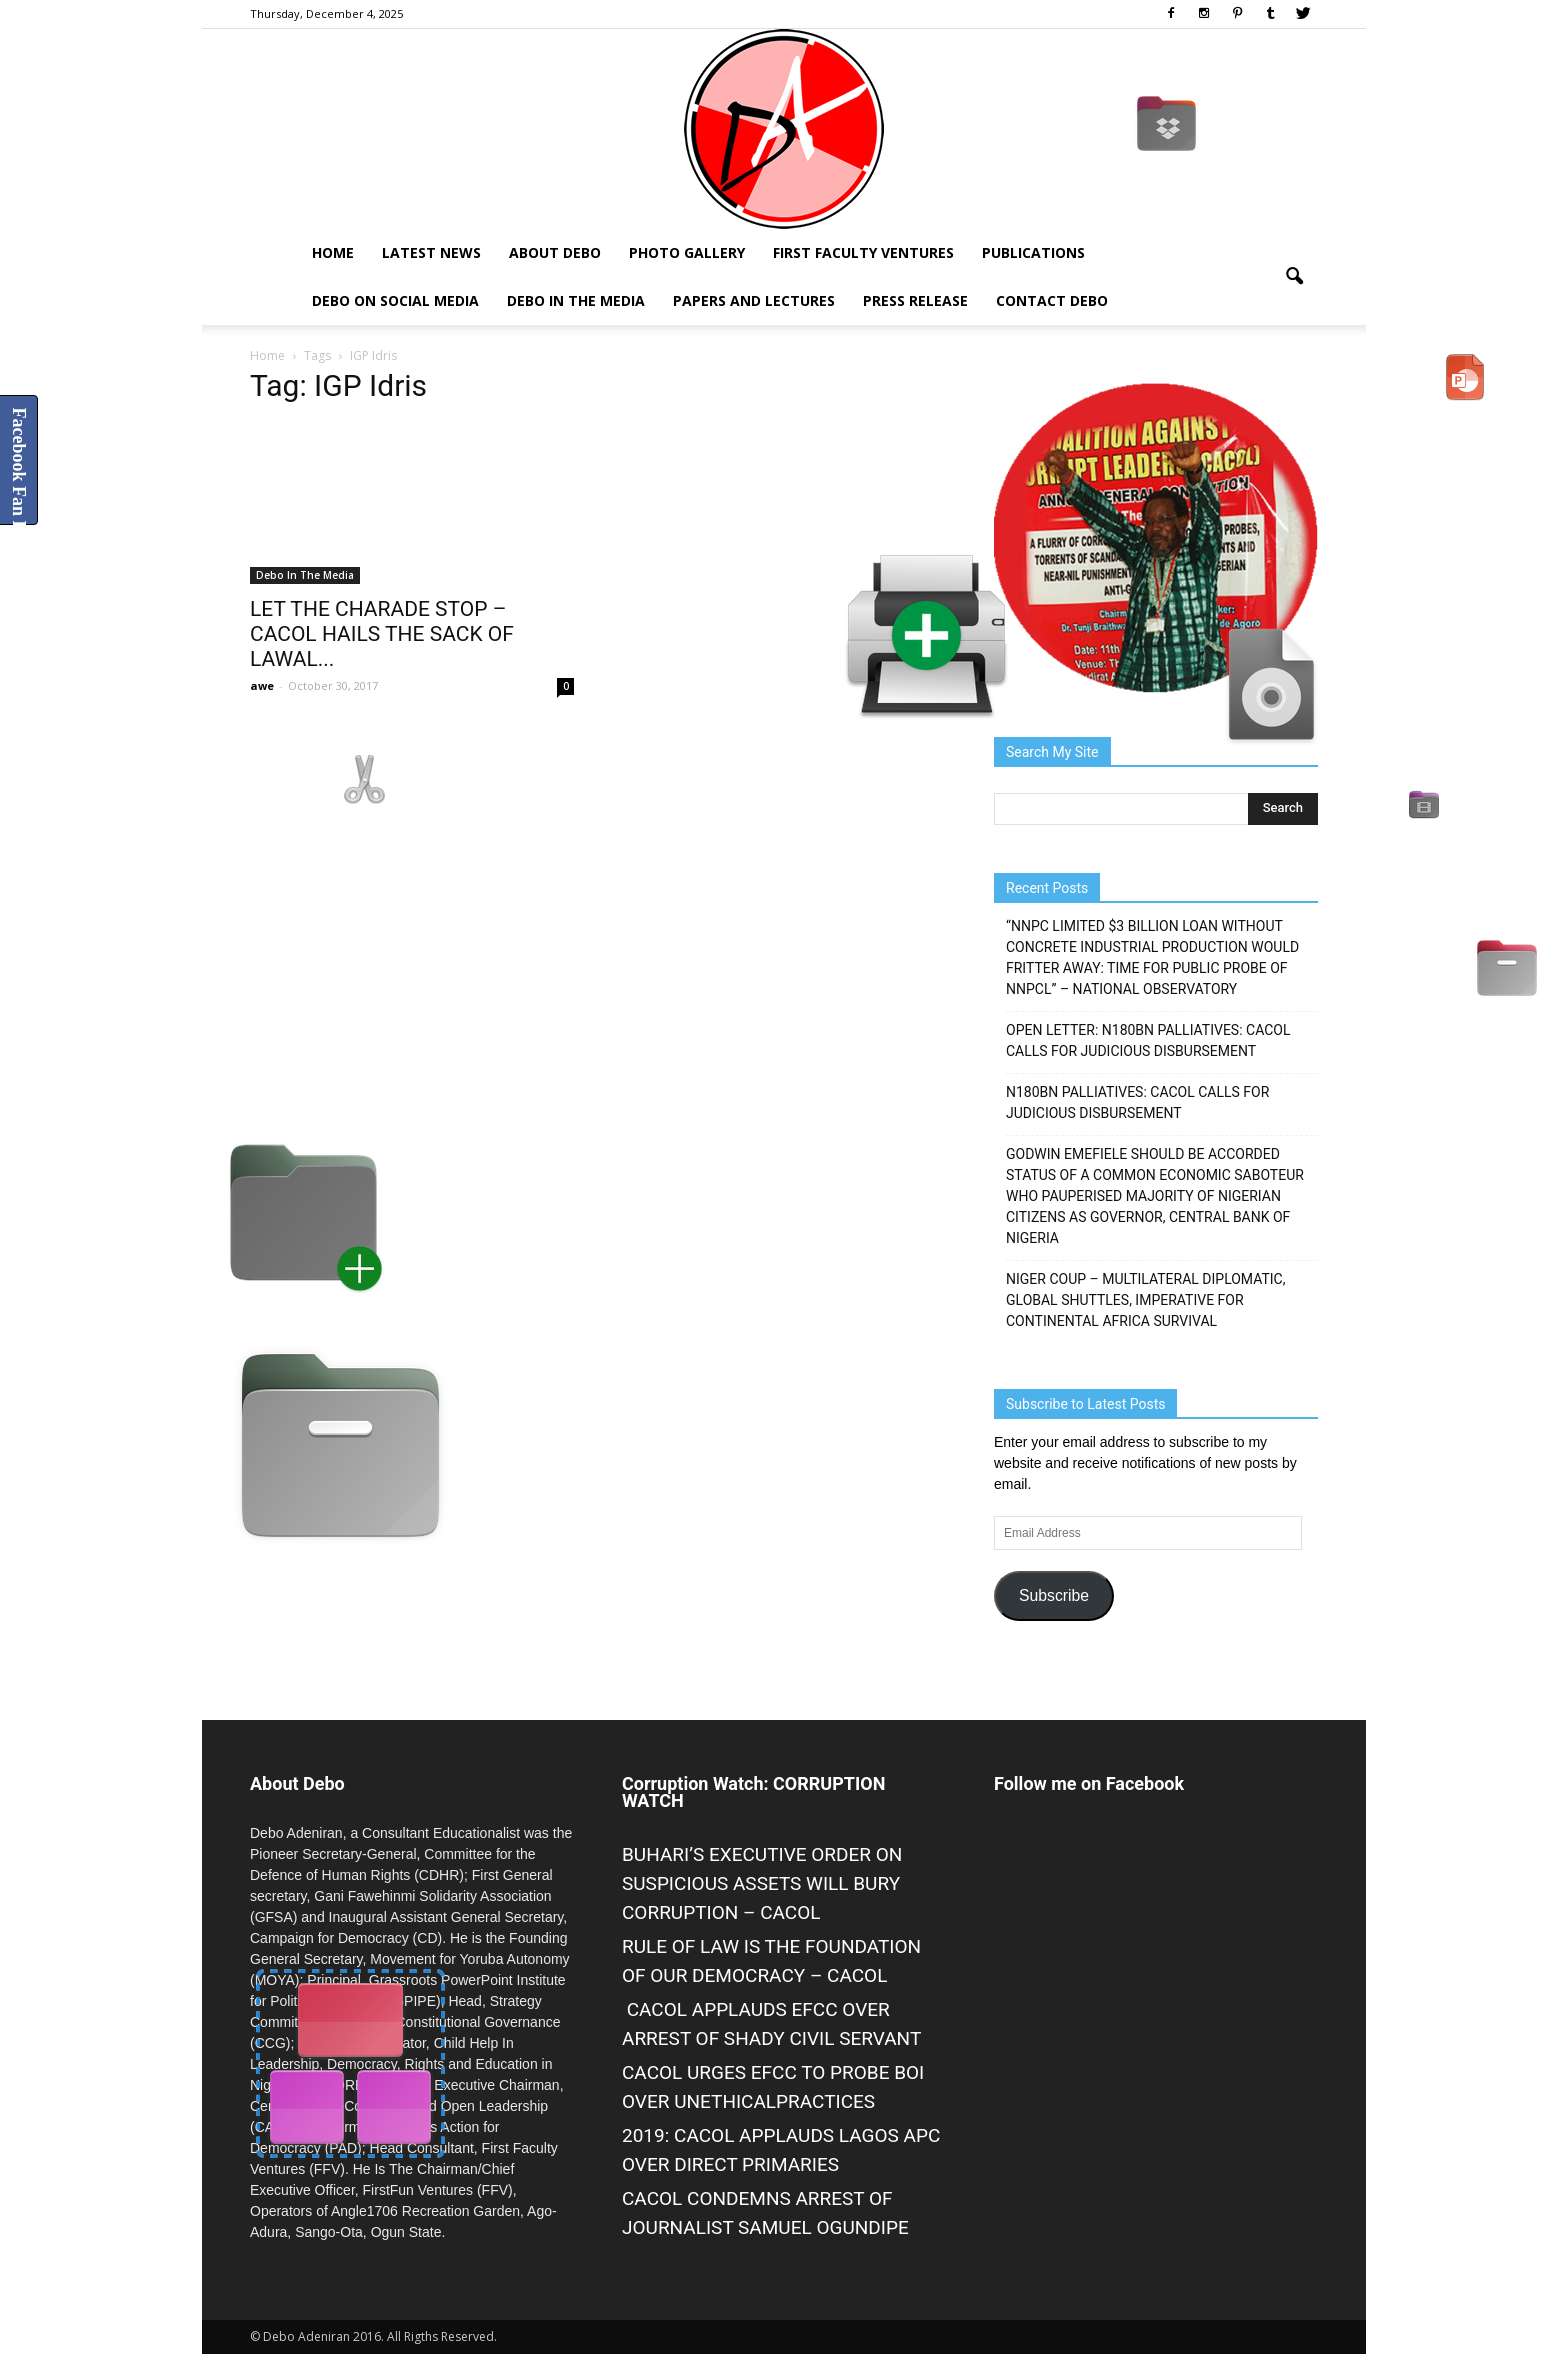  I want to click on open the file manager application, so click(1507, 968).